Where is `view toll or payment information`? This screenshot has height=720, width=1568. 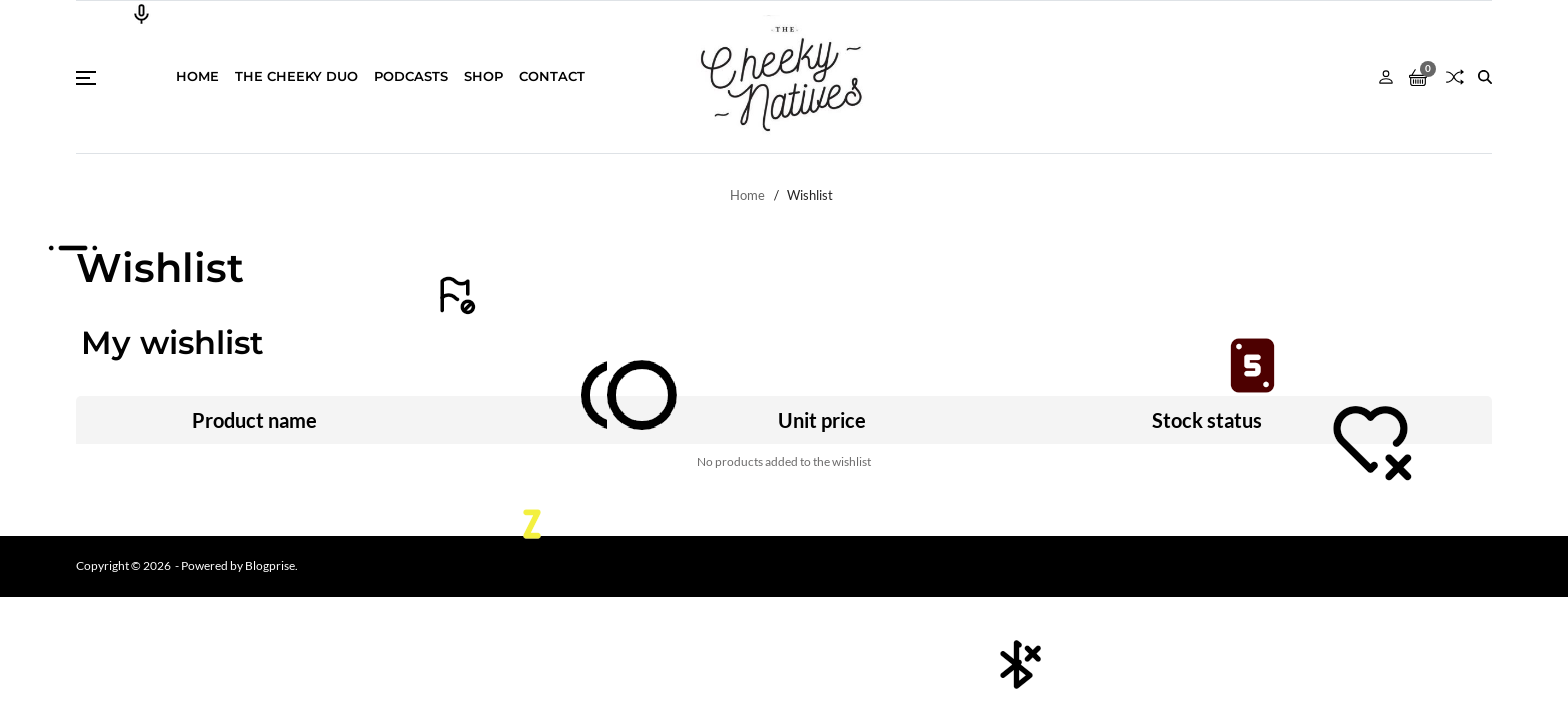
view toll or payment information is located at coordinates (629, 395).